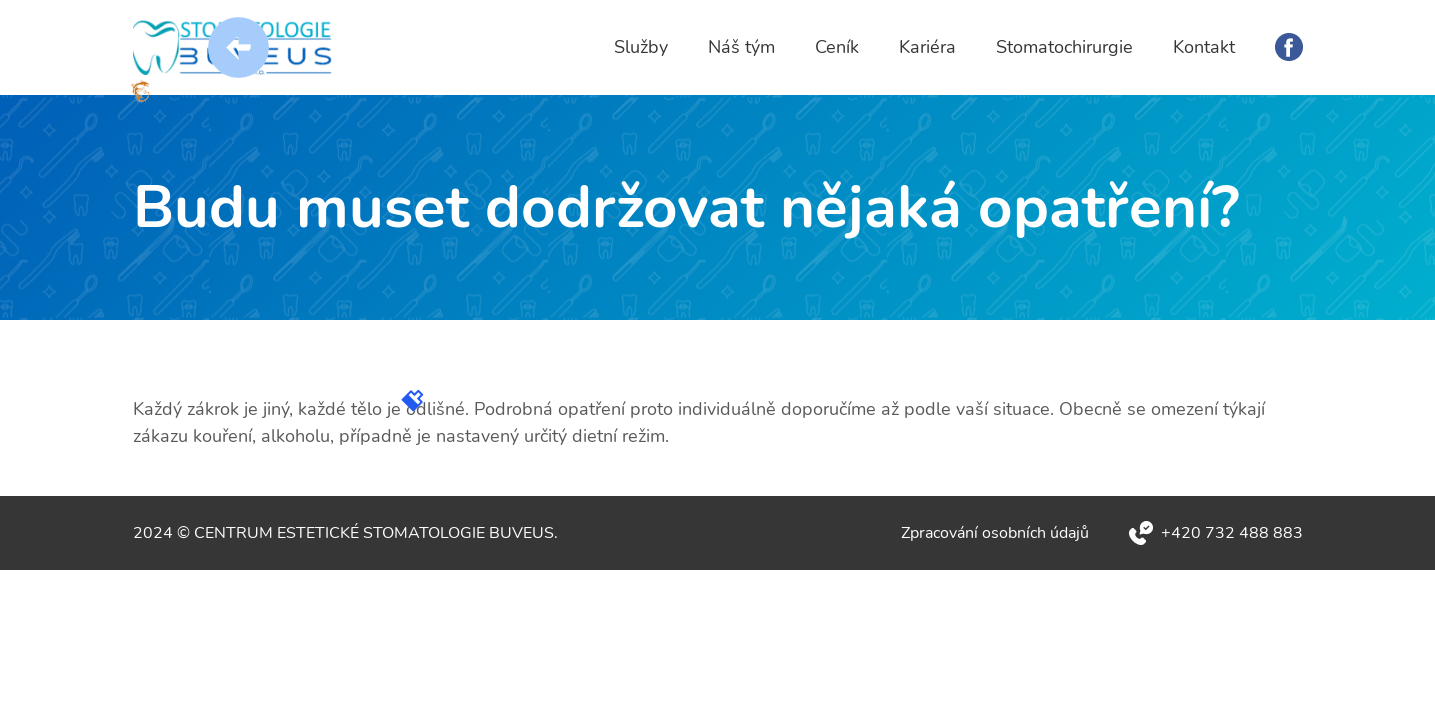  What do you see at coordinates (140, 91) in the screenshot?
I see `MSI brand logo` at bounding box center [140, 91].